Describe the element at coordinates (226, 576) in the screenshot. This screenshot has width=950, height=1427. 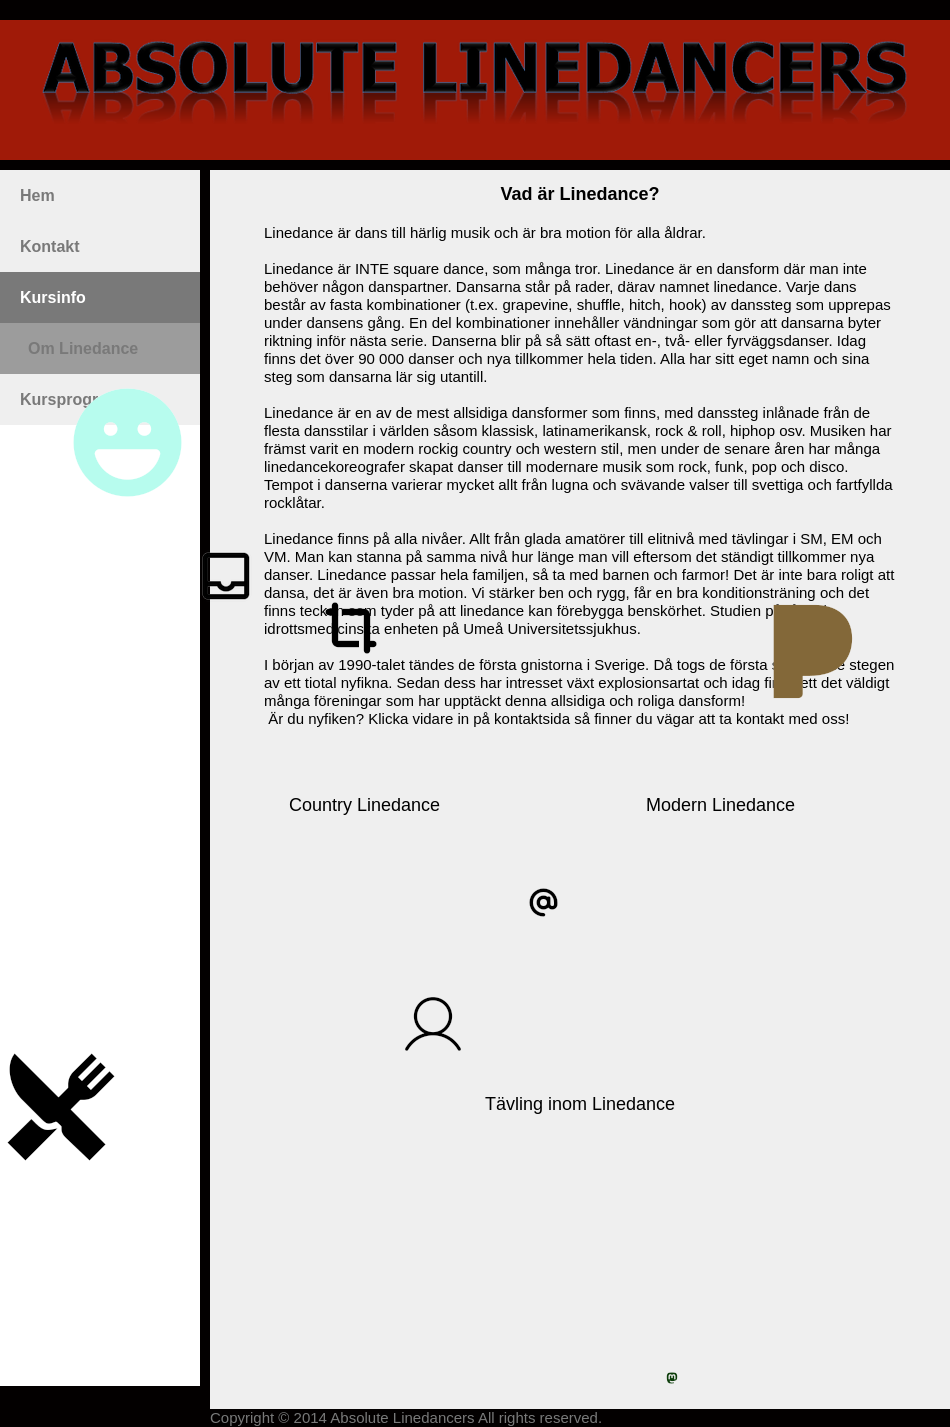
I see `access your inbox` at that location.